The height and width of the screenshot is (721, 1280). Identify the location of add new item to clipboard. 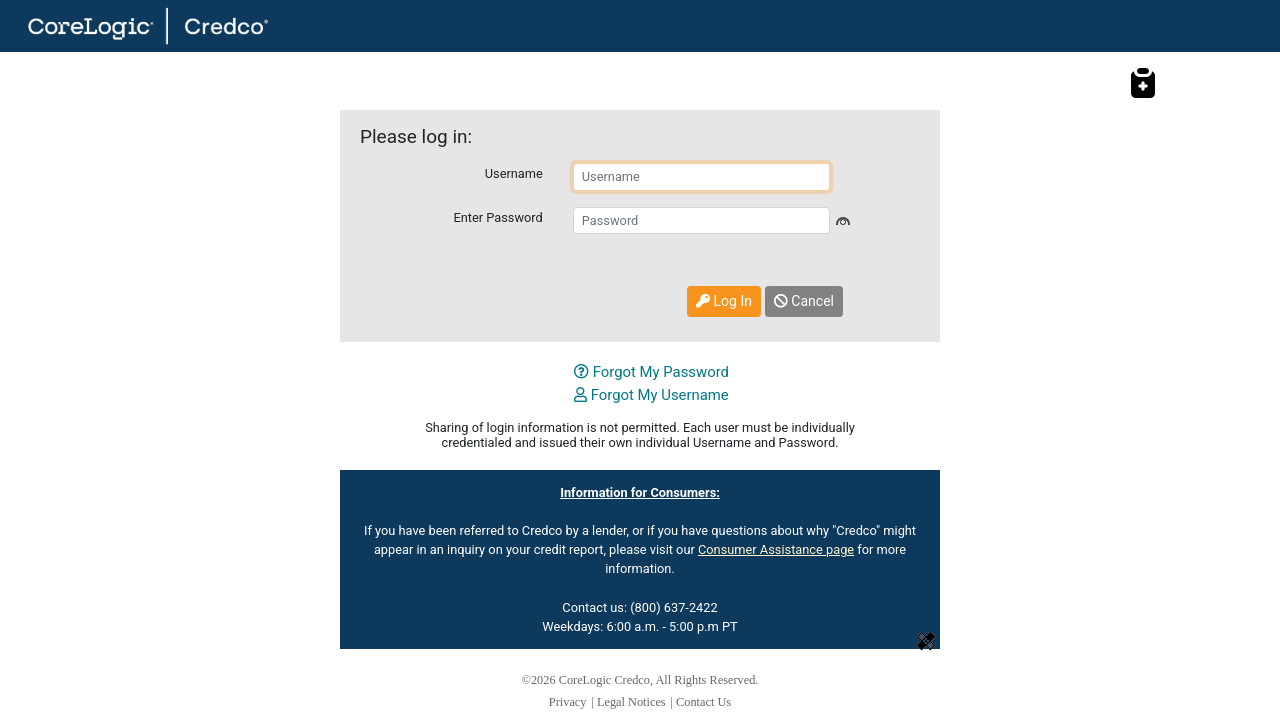
(1143, 83).